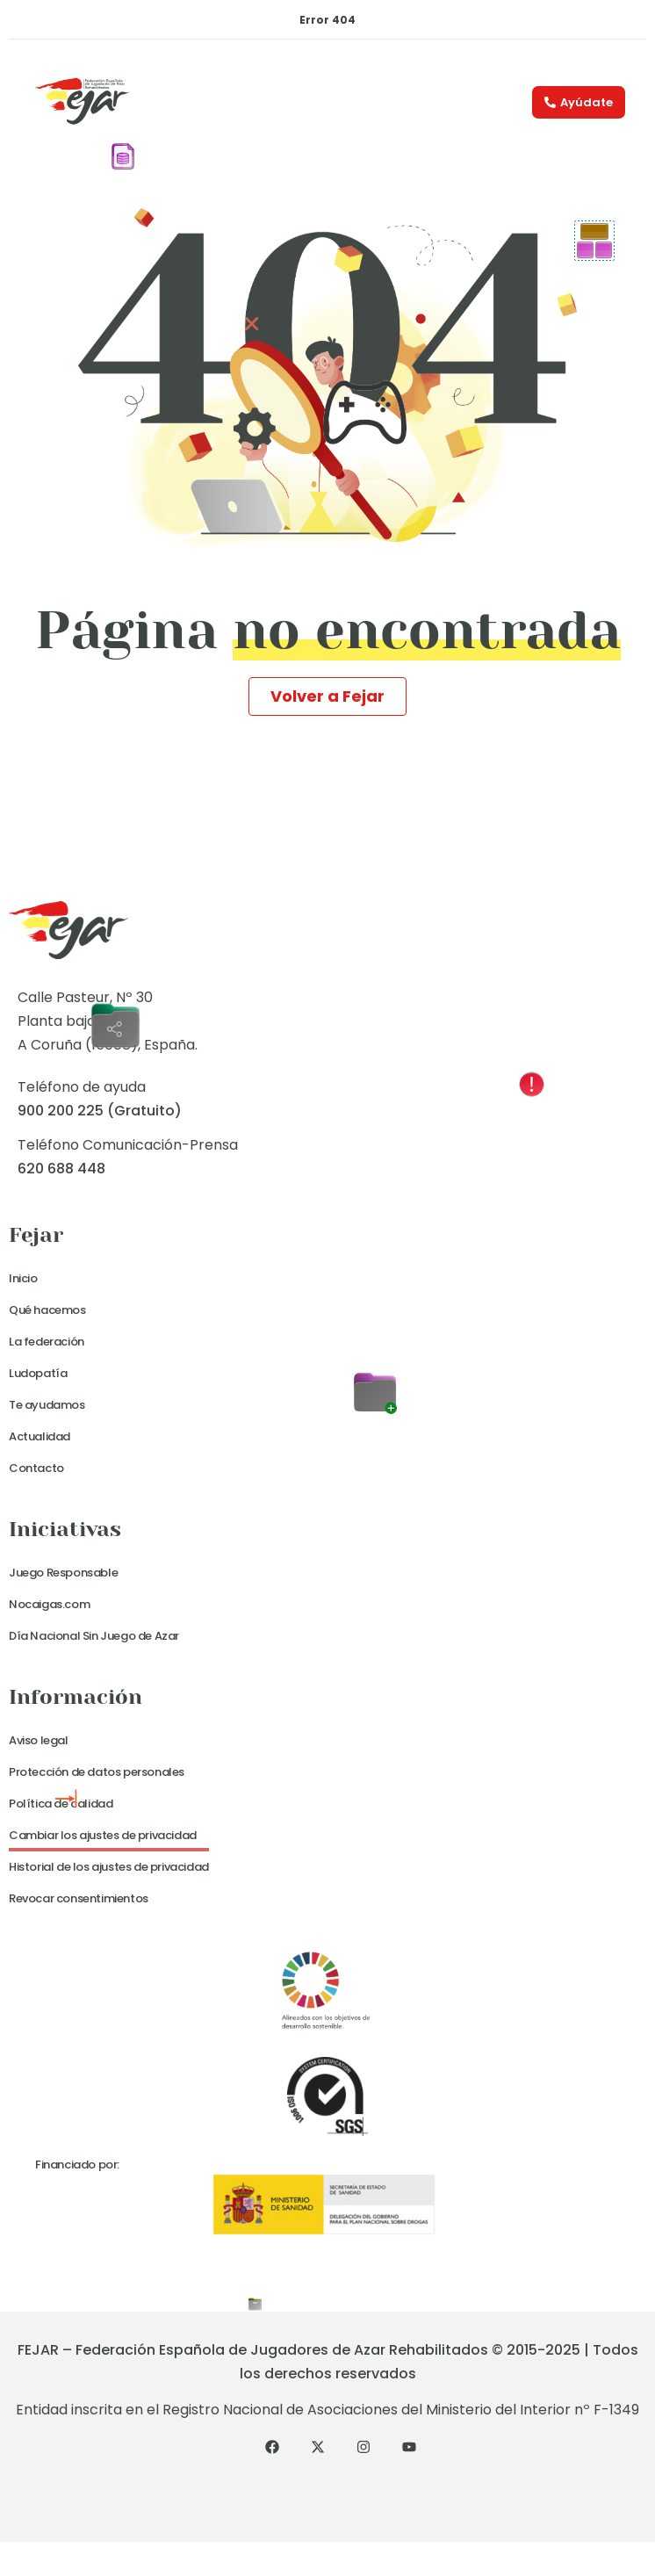 The image size is (655, 2576). I want to click on indicates an important alert or warning, so click(531, 1084).